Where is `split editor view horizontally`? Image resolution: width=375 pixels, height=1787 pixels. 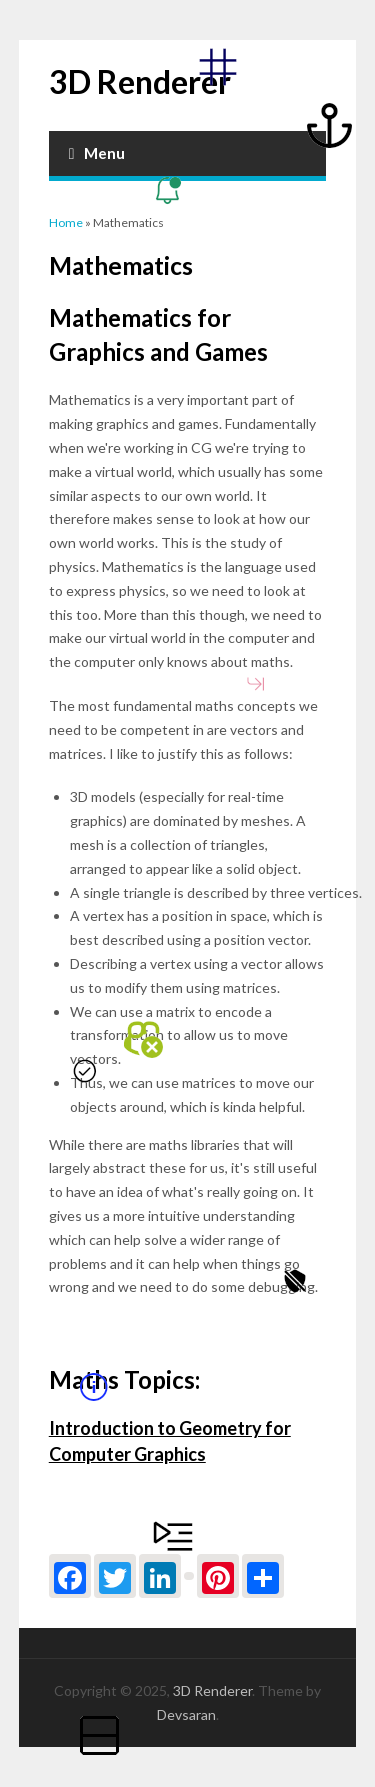
split editor view horizontally is located at coordinates (98, 1734).